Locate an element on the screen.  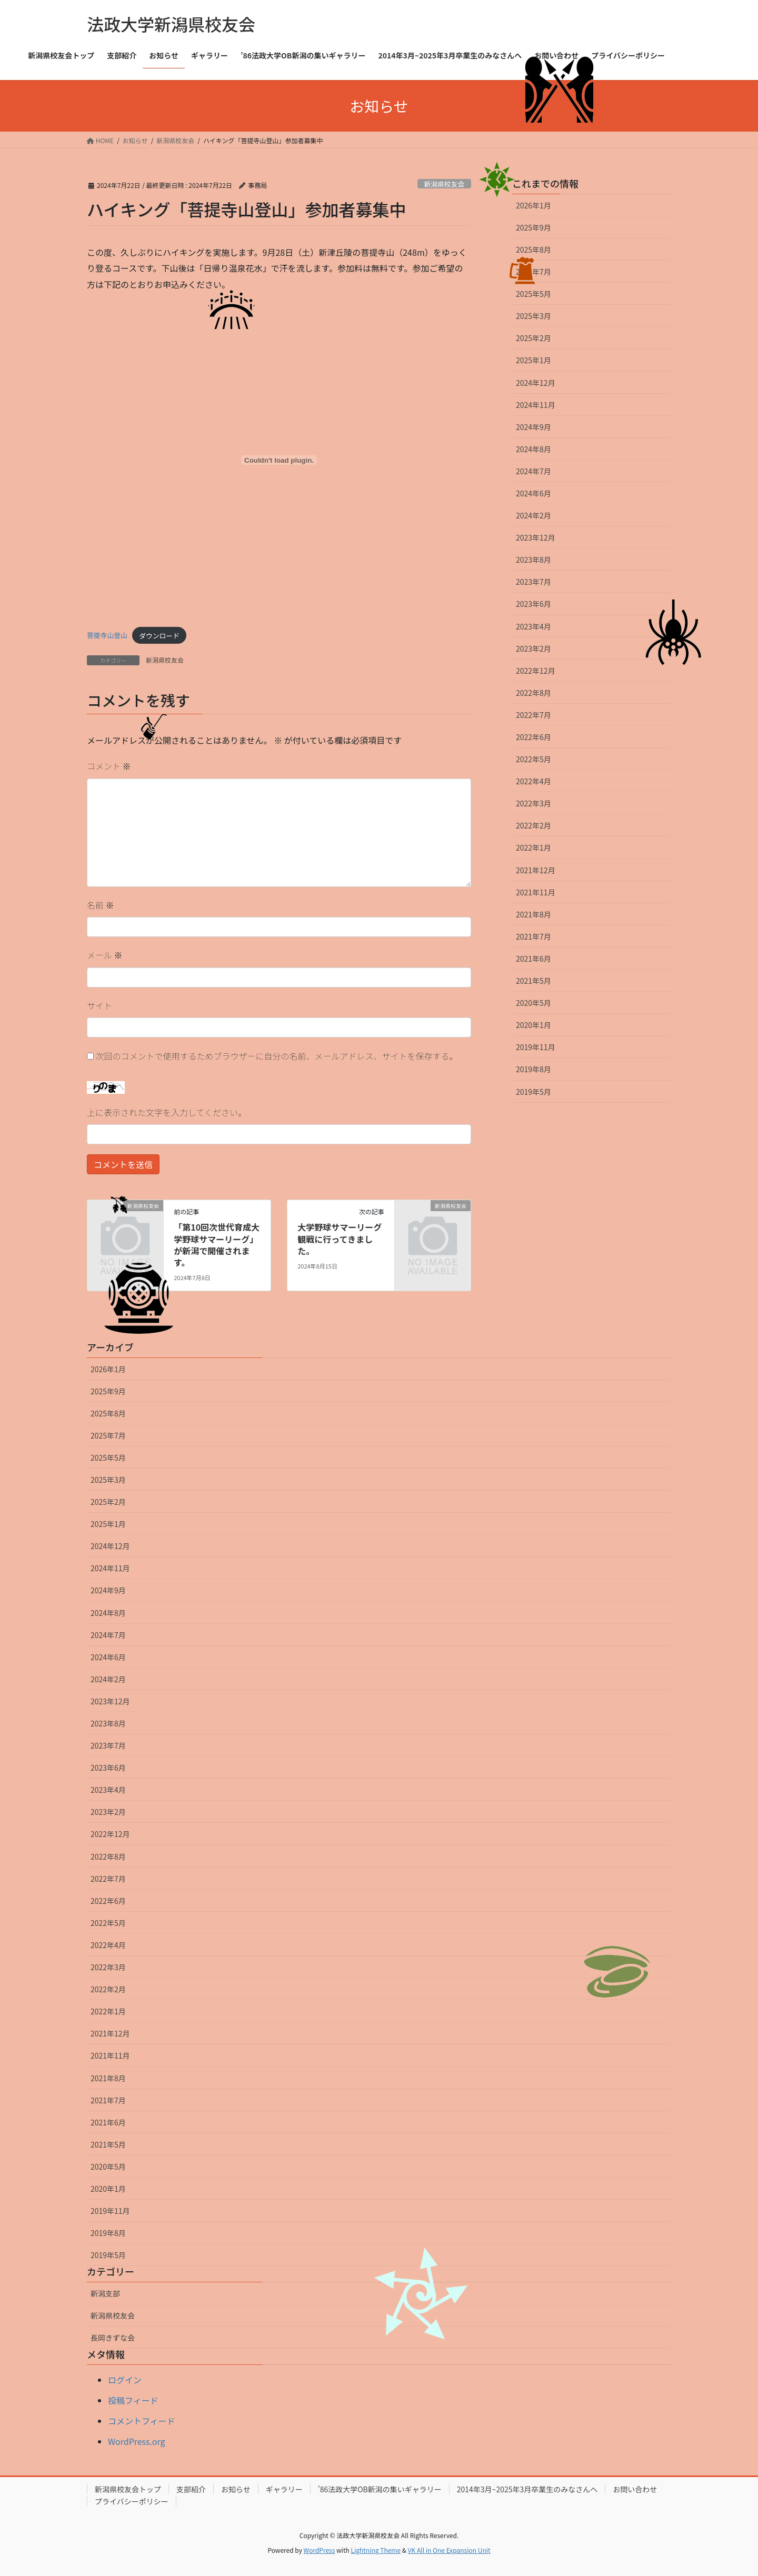
access a tavern or pub location in-game is located at coordinates (523, 271).